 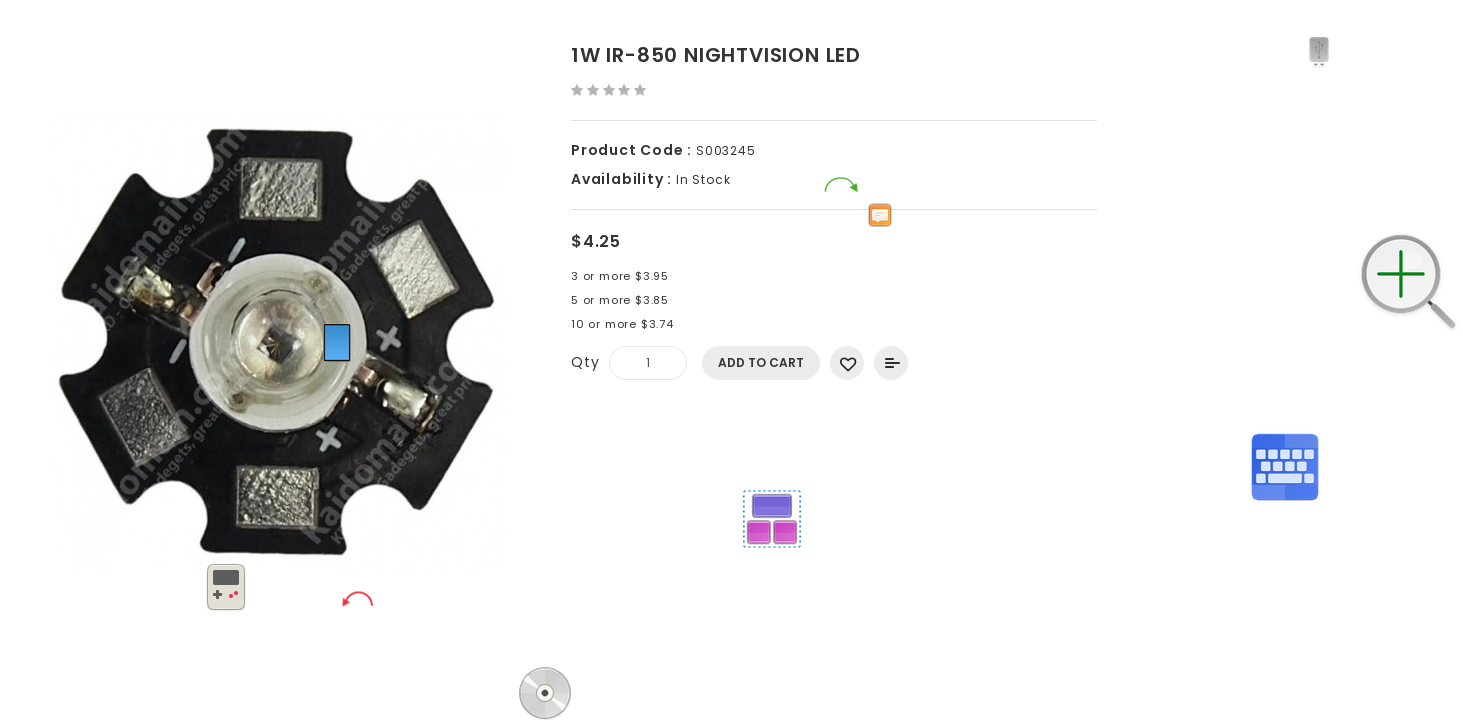 What do you see at coordinates (1407, 280) in the screenshot?
I see `zoom in on the current view` at bounding box center [1407, 280].